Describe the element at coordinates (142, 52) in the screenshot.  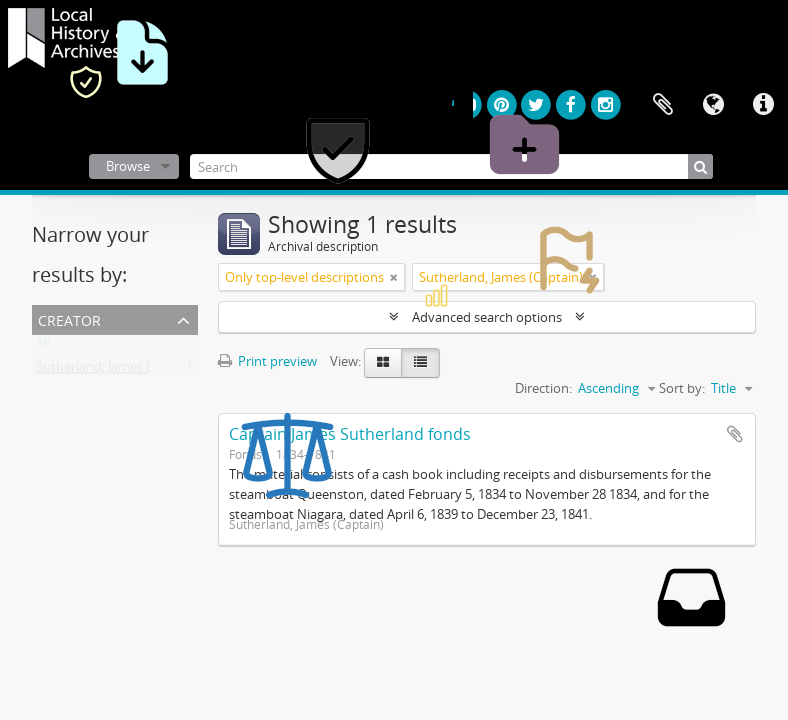
I see `download a document or file` at that location.